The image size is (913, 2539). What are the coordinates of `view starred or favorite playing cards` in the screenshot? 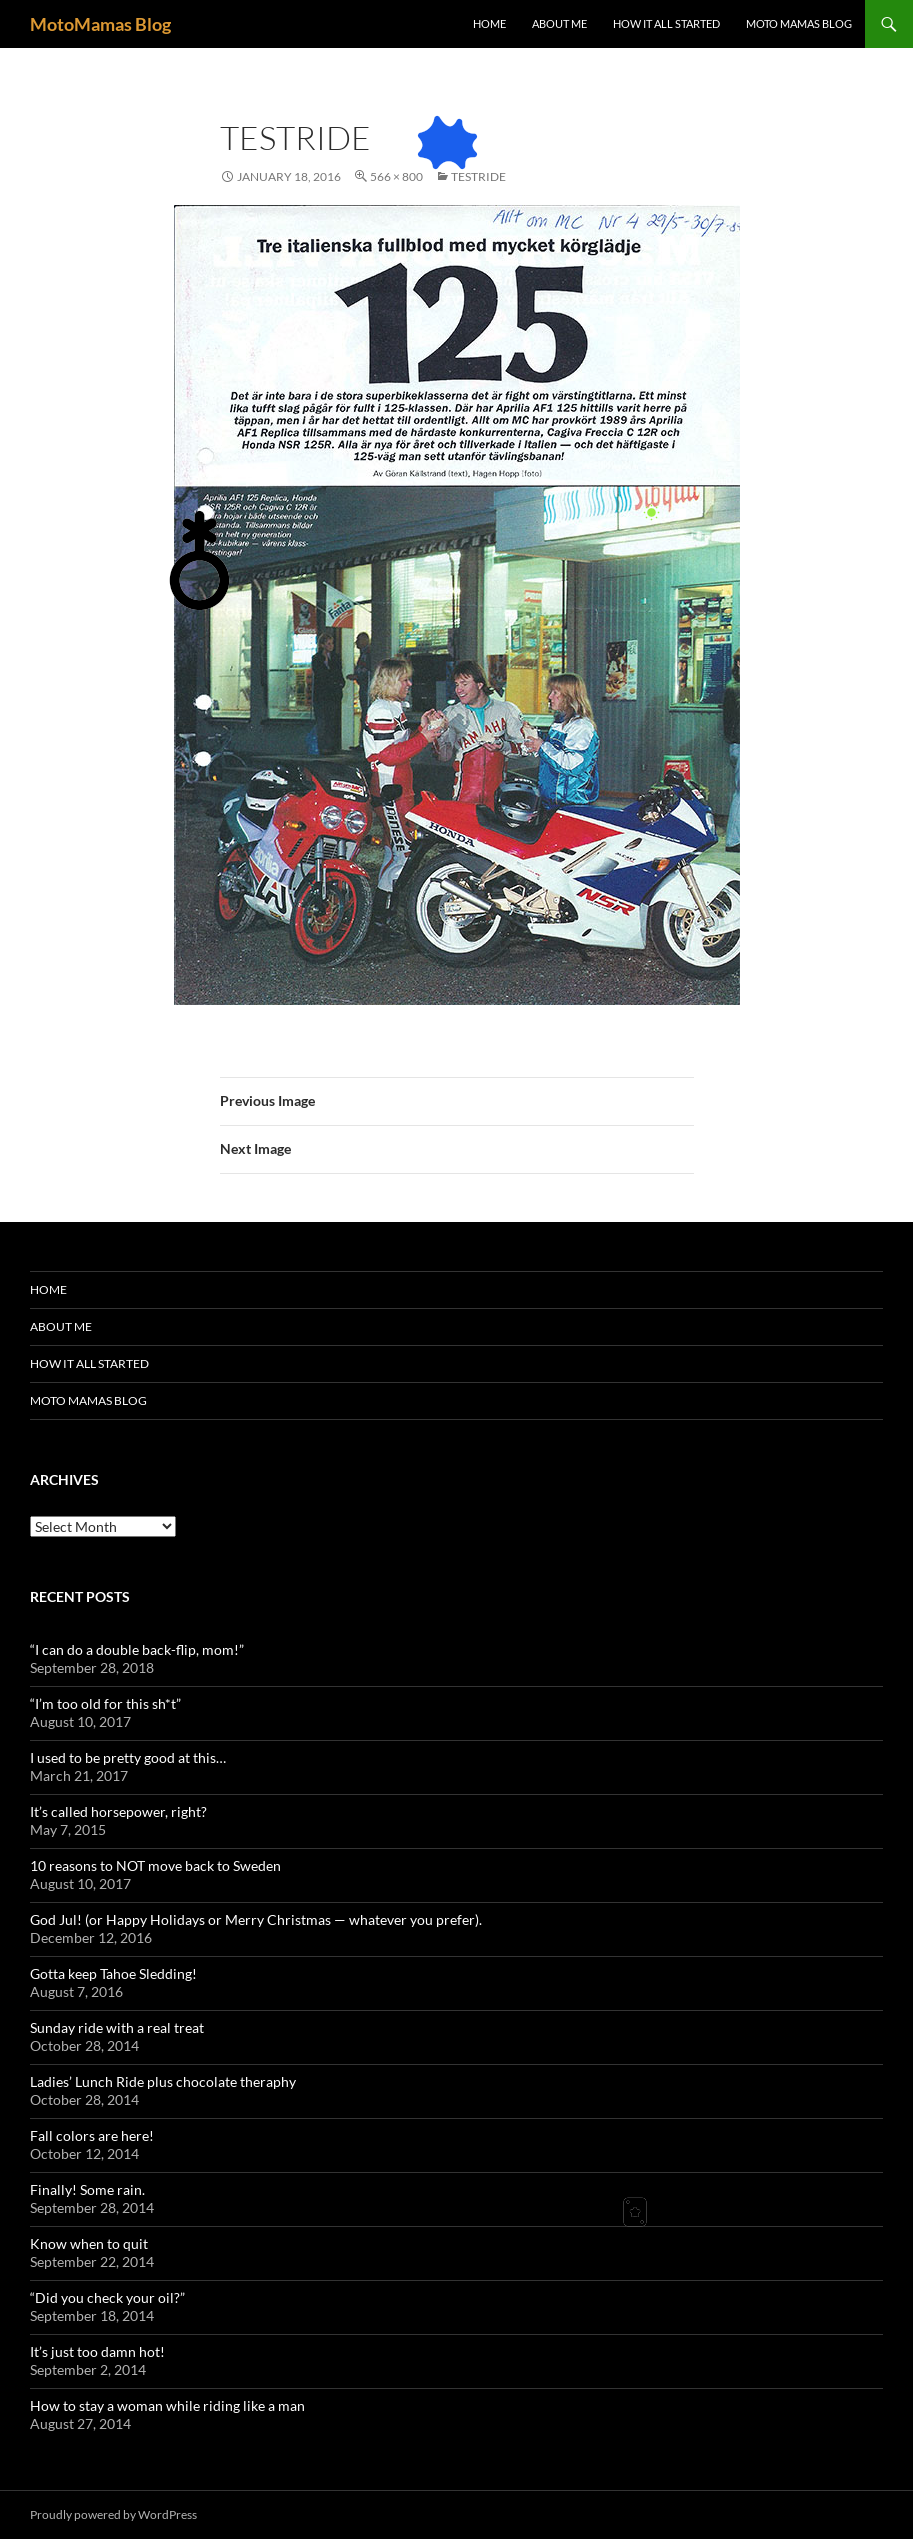 It's located at (635, 2212).